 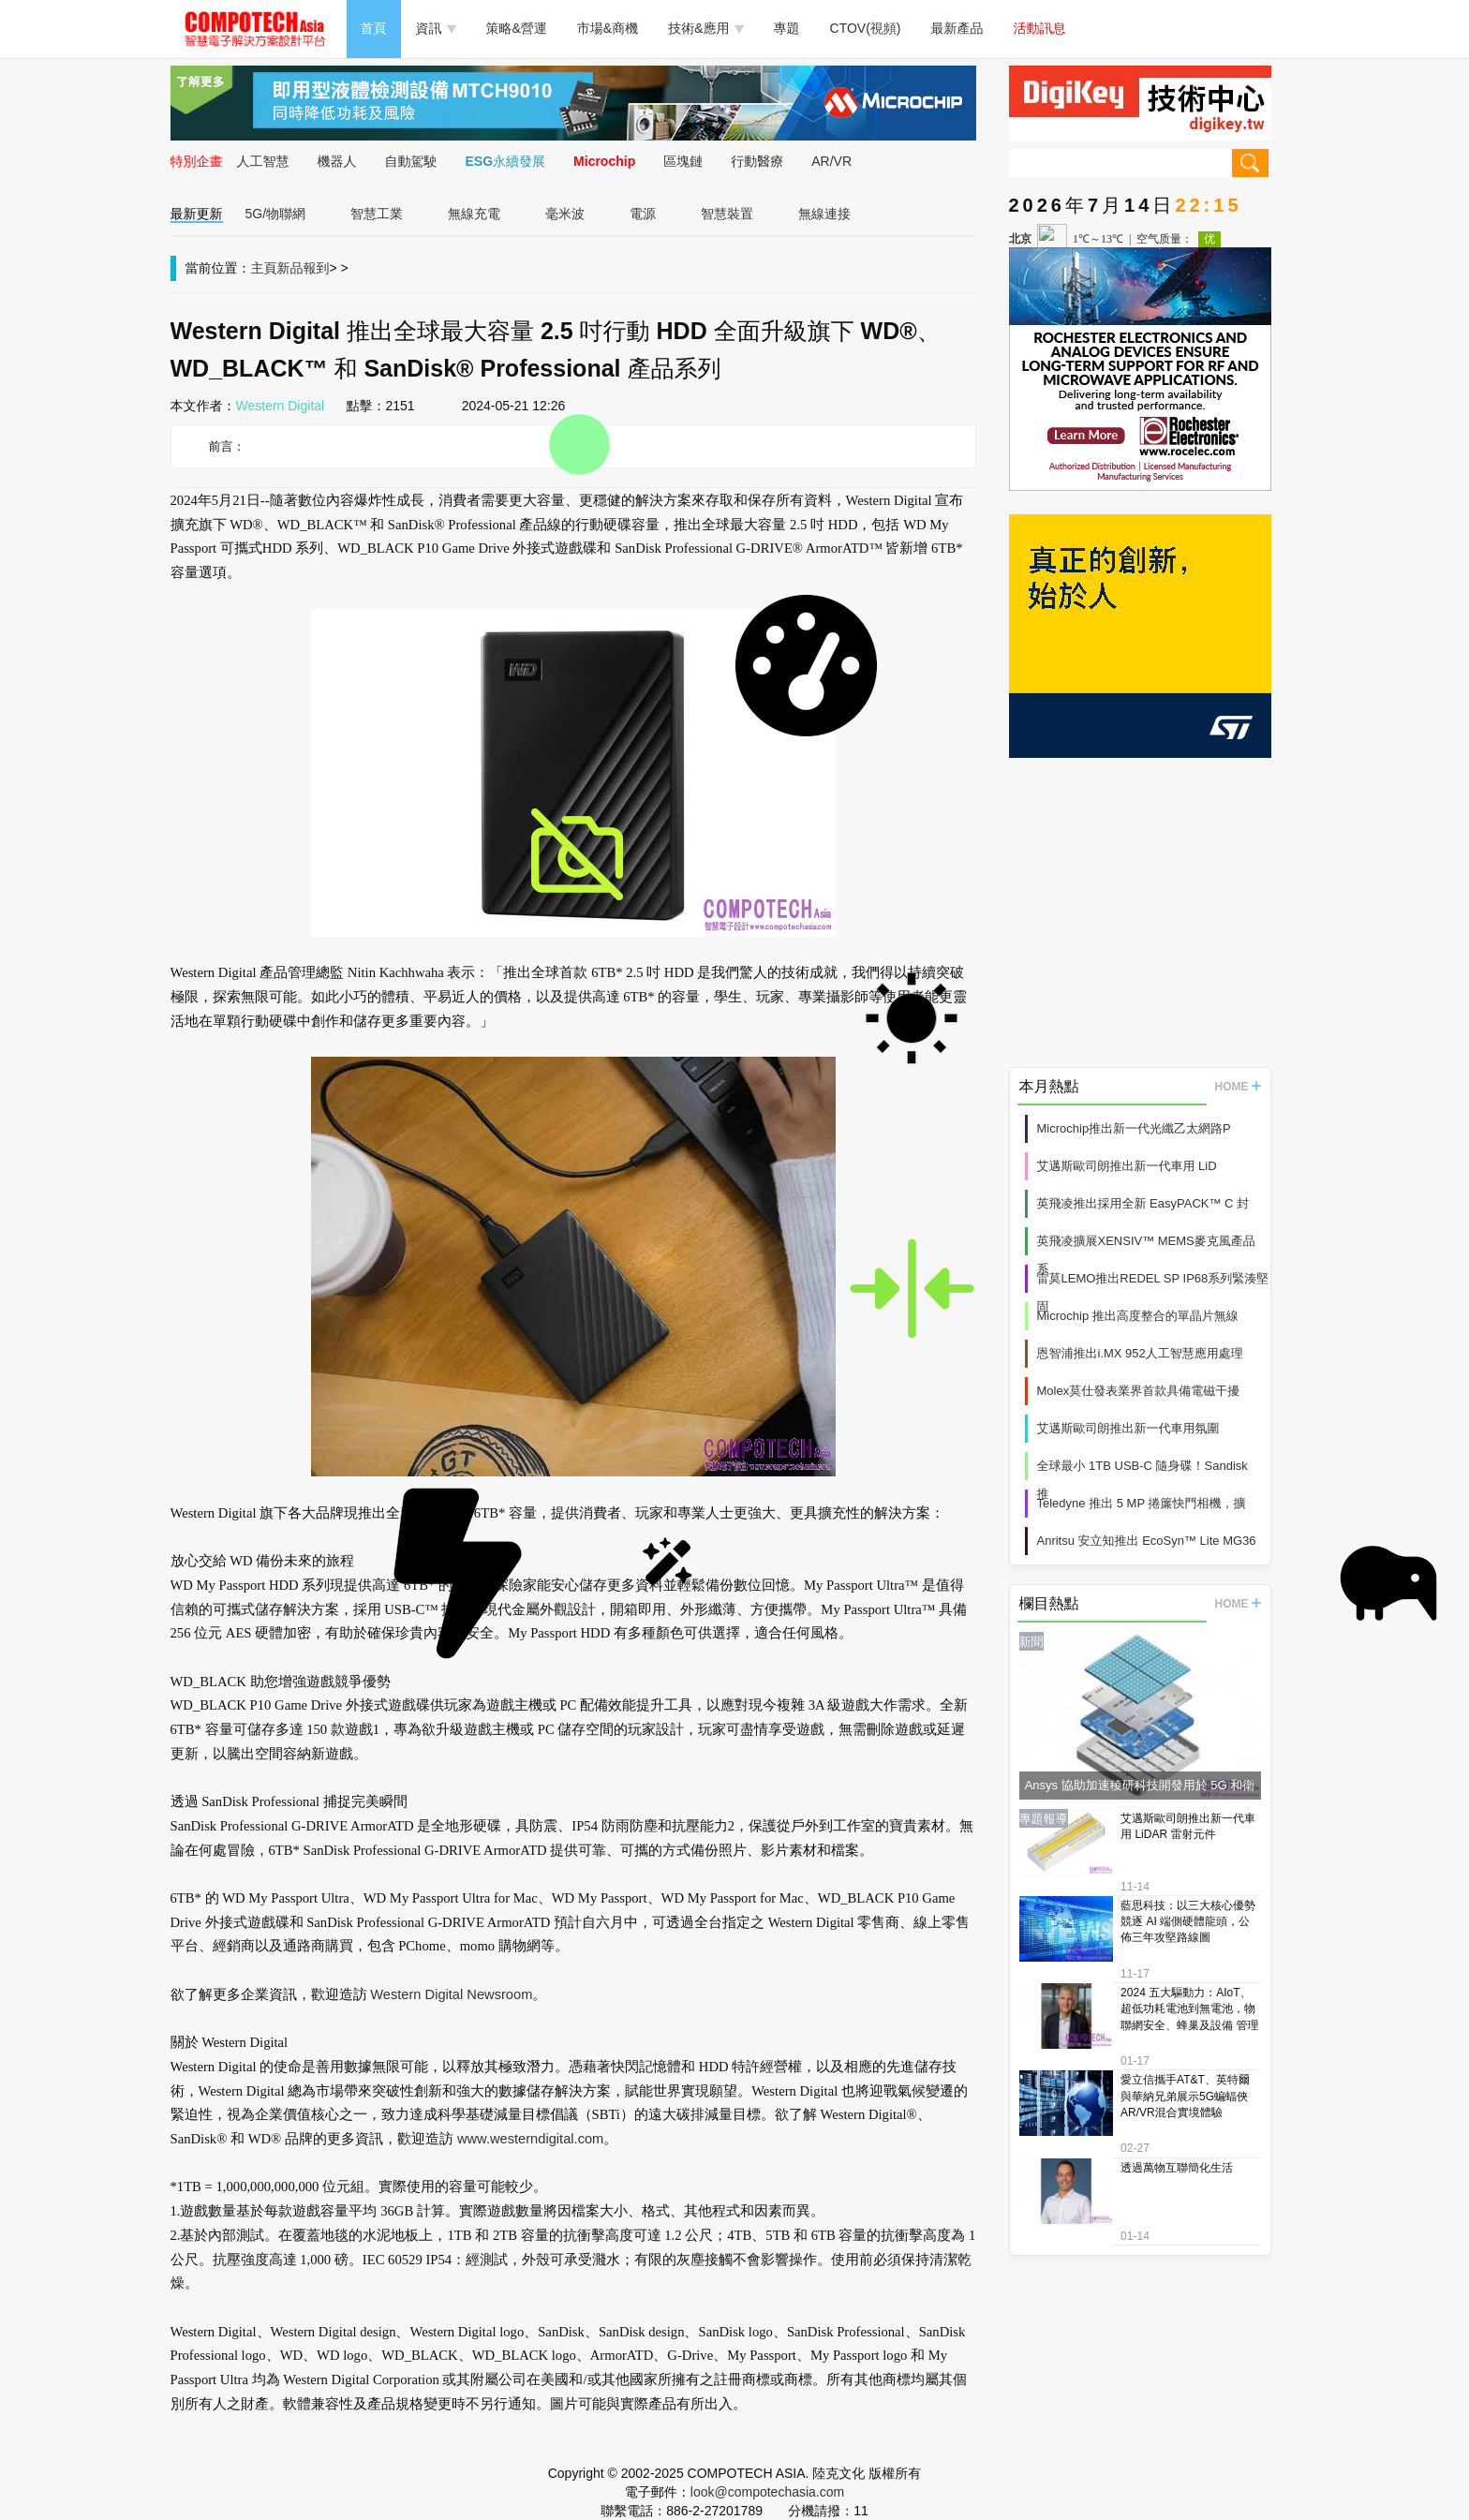 What do you see at coordinates (1388, 1583) in the screenshot?
I see `kiwi bird icon representing New Zealand-related content` at bounding box center [1388, 1583].